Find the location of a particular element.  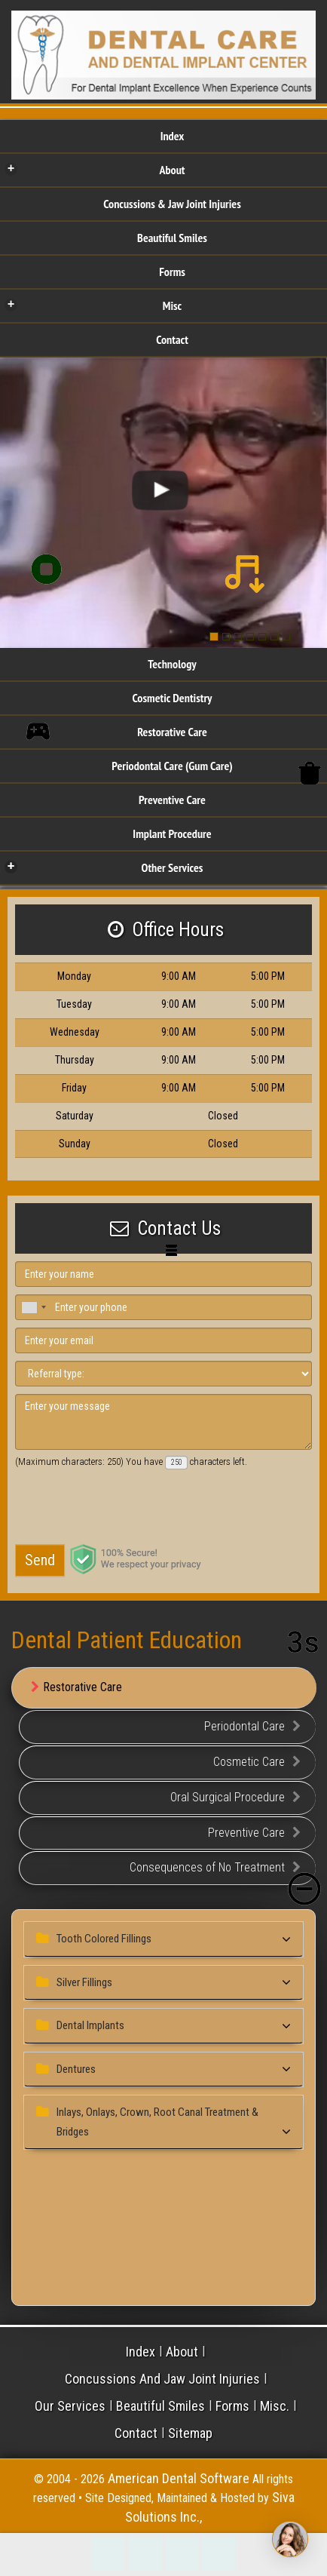

set a 3-second timer is located at coordinates (301, 1641).